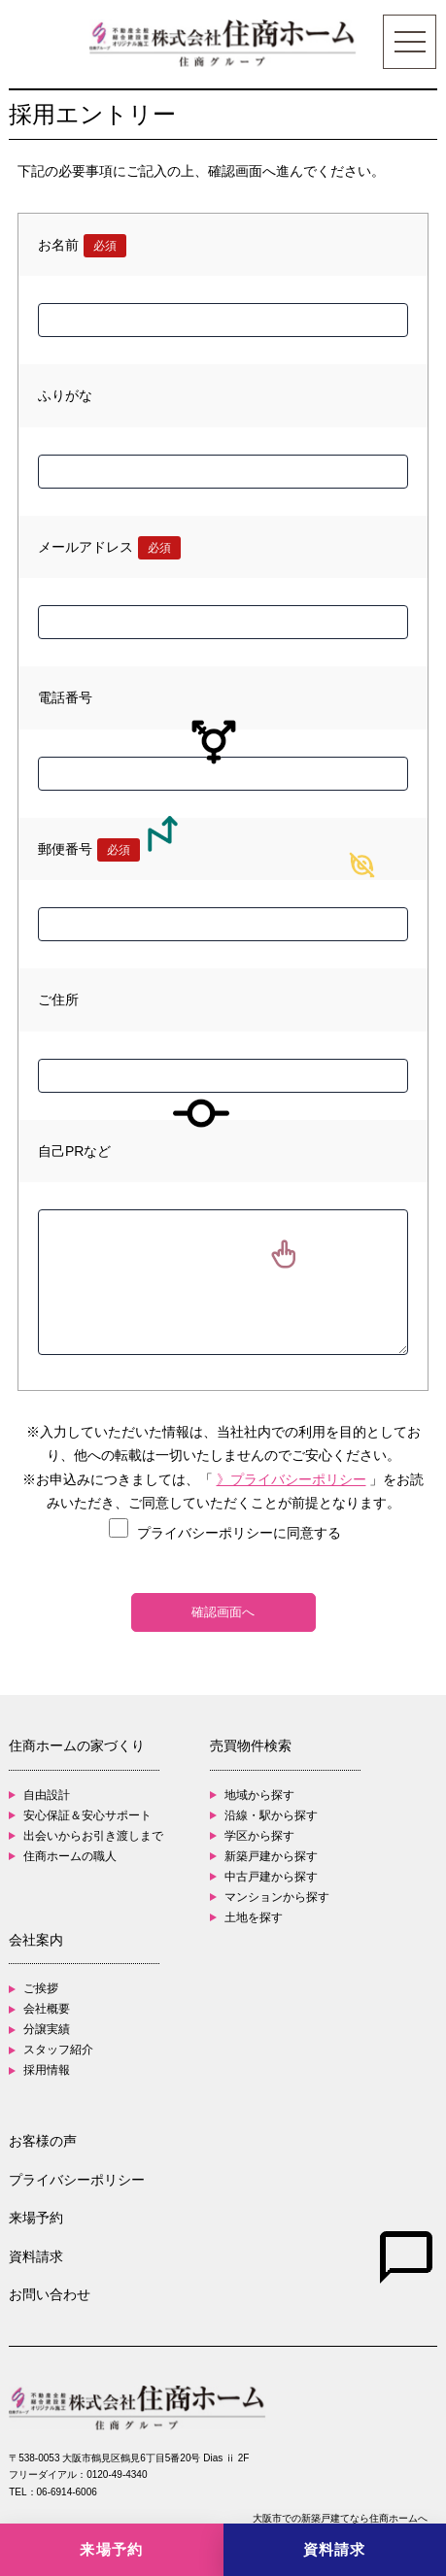 This screenshot has height=2576, width=446. I want to click on indicates an indirect or alternate route, so click(161, 833).